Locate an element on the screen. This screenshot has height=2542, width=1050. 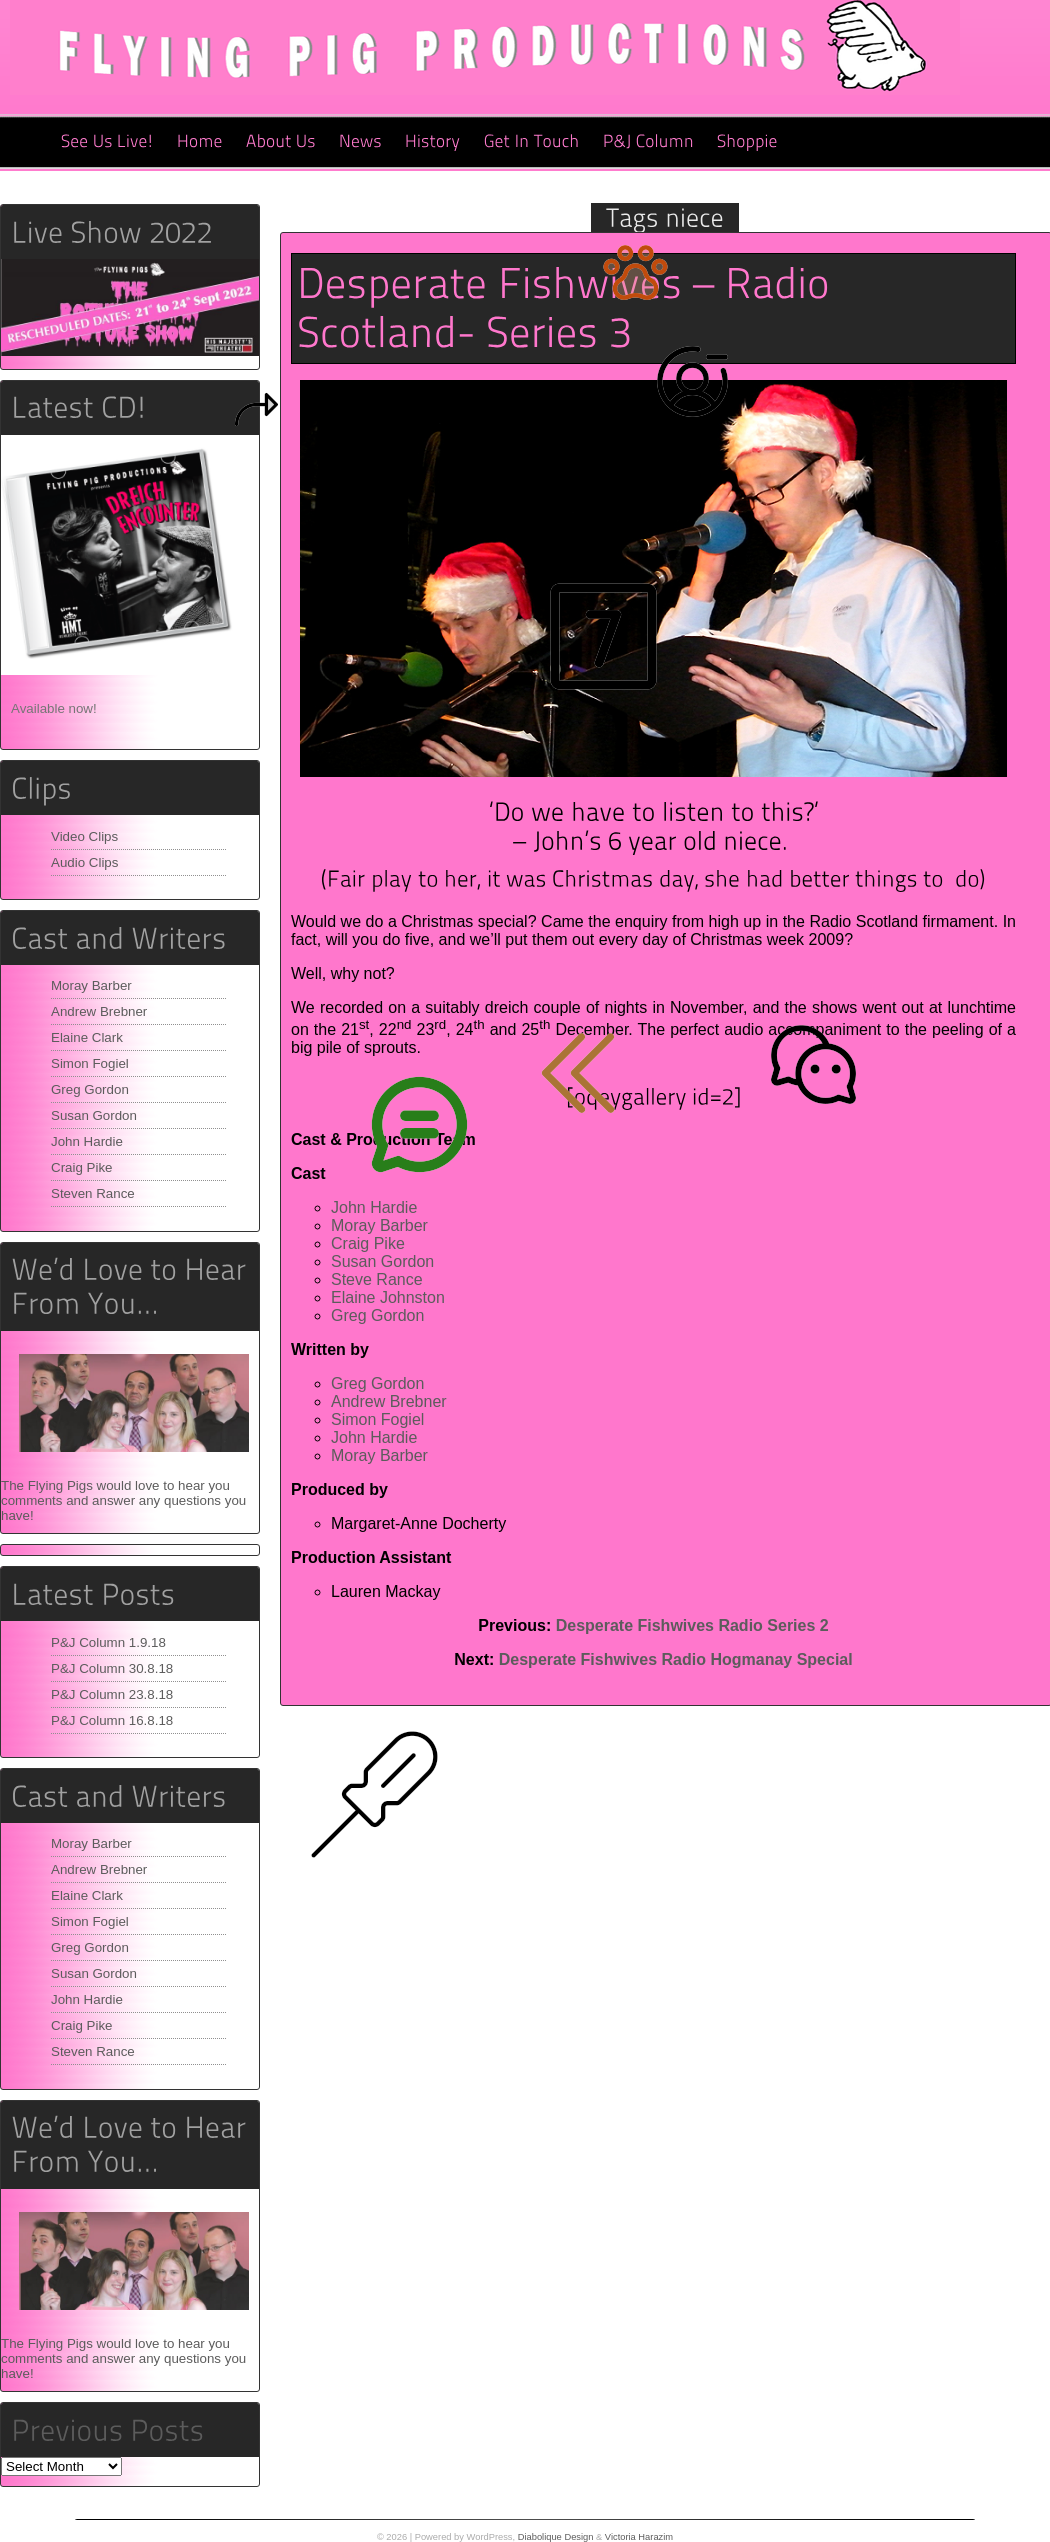
select or input the number seven is located at coordinates (603, 636).